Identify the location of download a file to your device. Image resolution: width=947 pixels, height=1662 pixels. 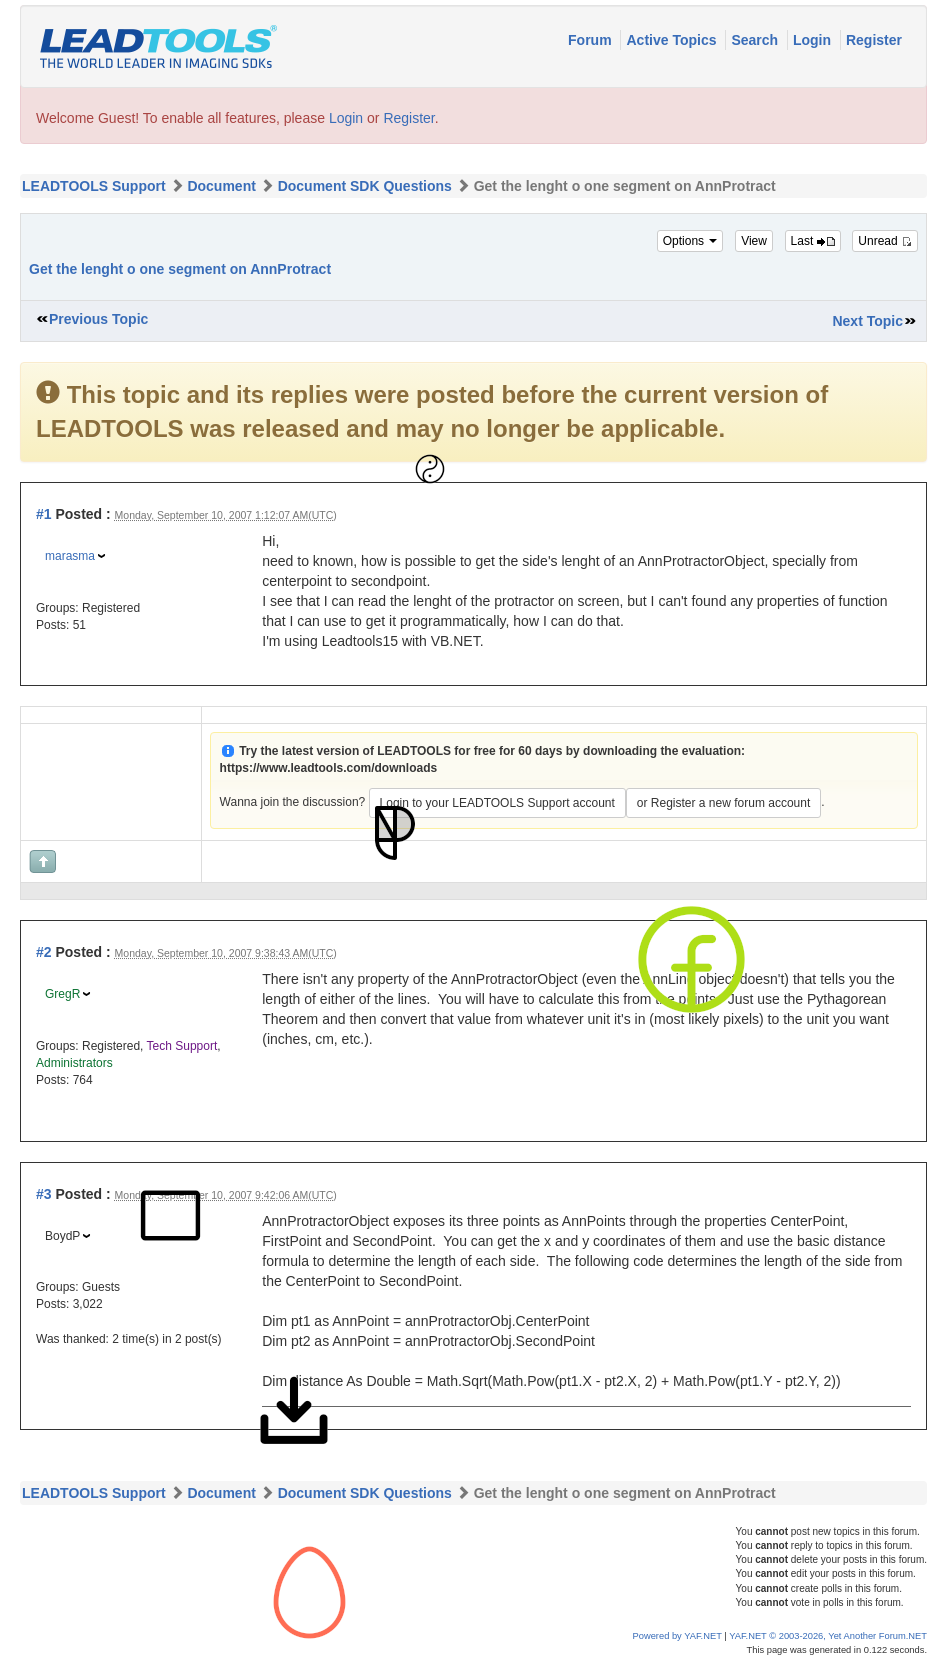
(294, 1413).